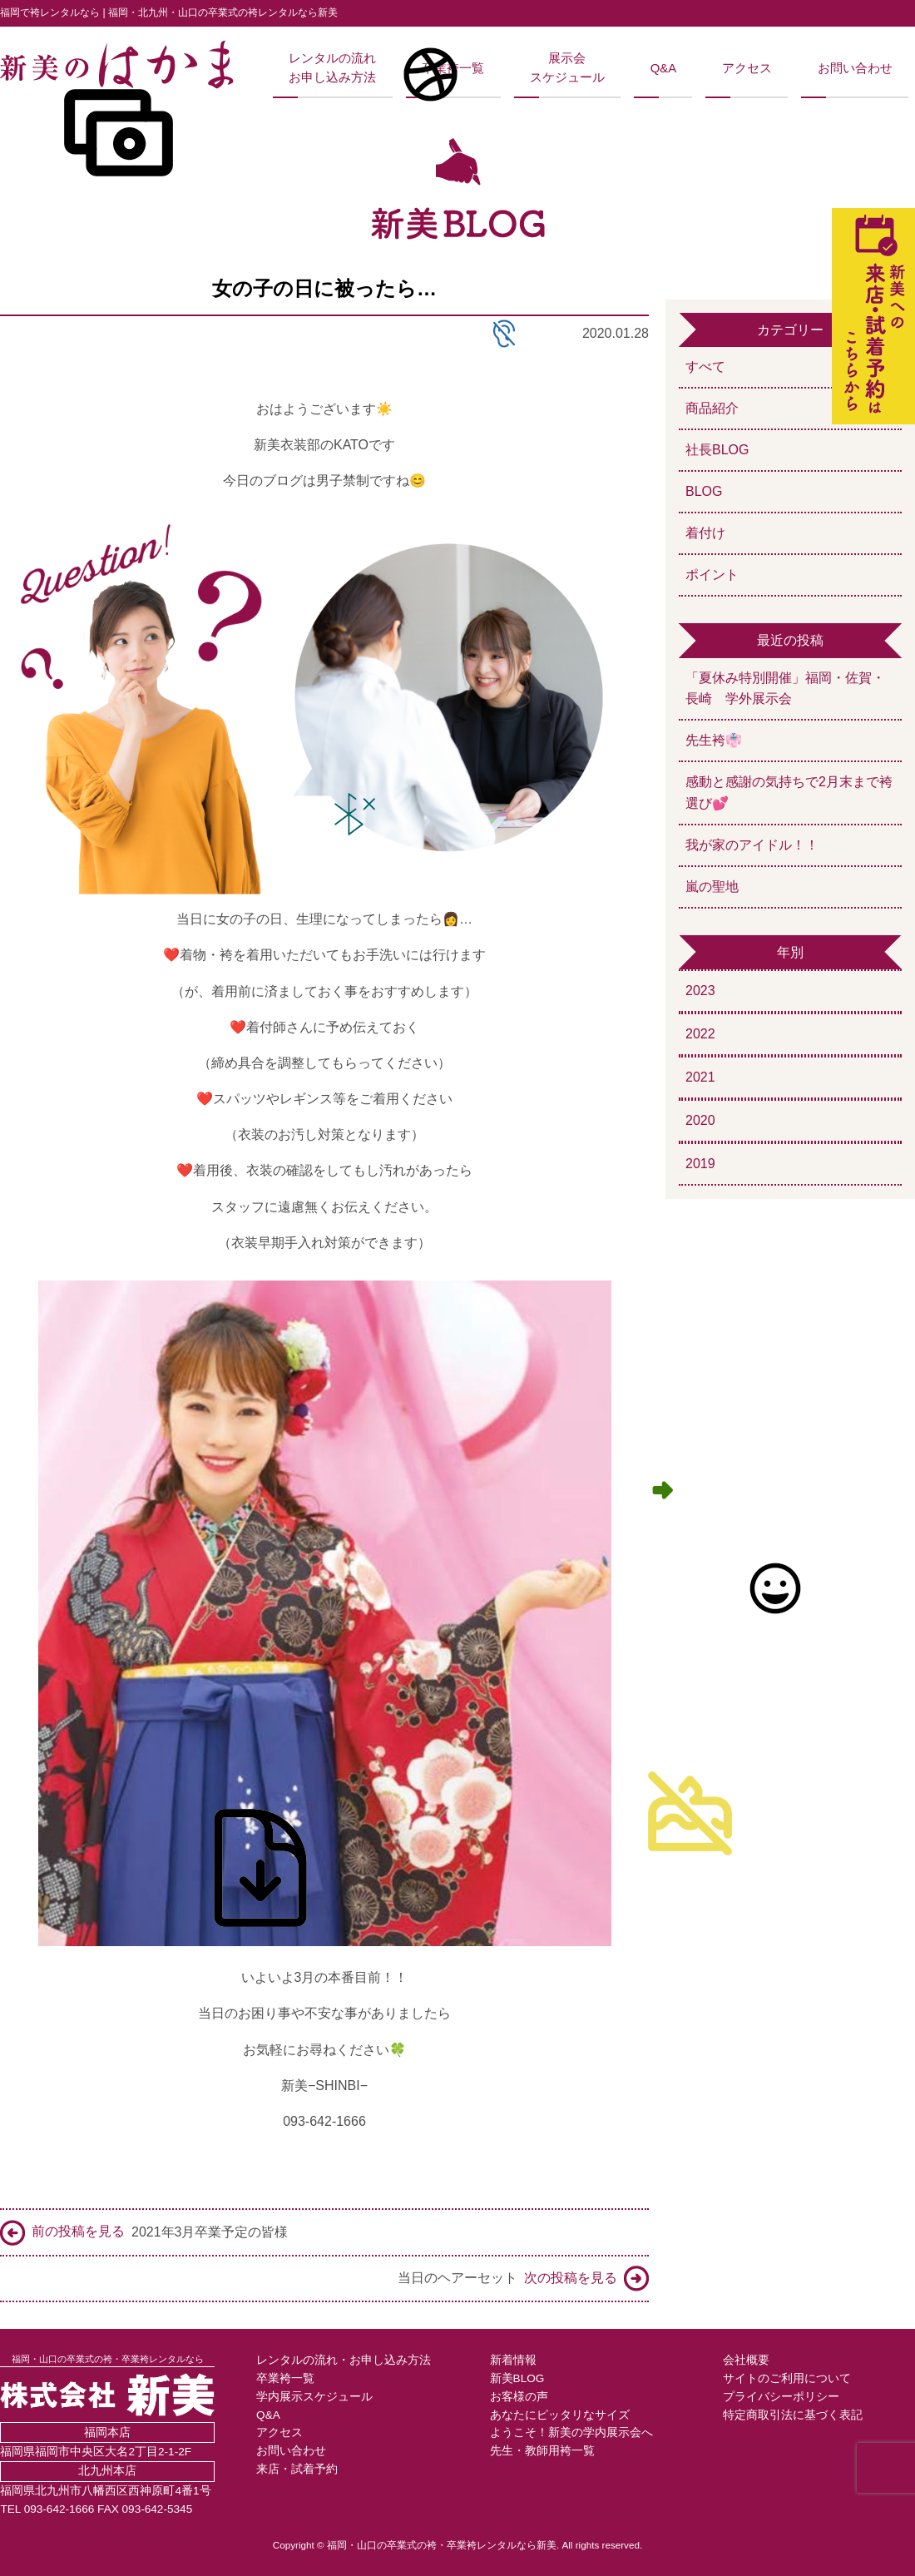 The width and height of the screenshot is (915, 2576). What do you see at coordinates (352, 814) in the screenshot?
I see `bluetooth connection disabled` at bounding box center [352, 814].